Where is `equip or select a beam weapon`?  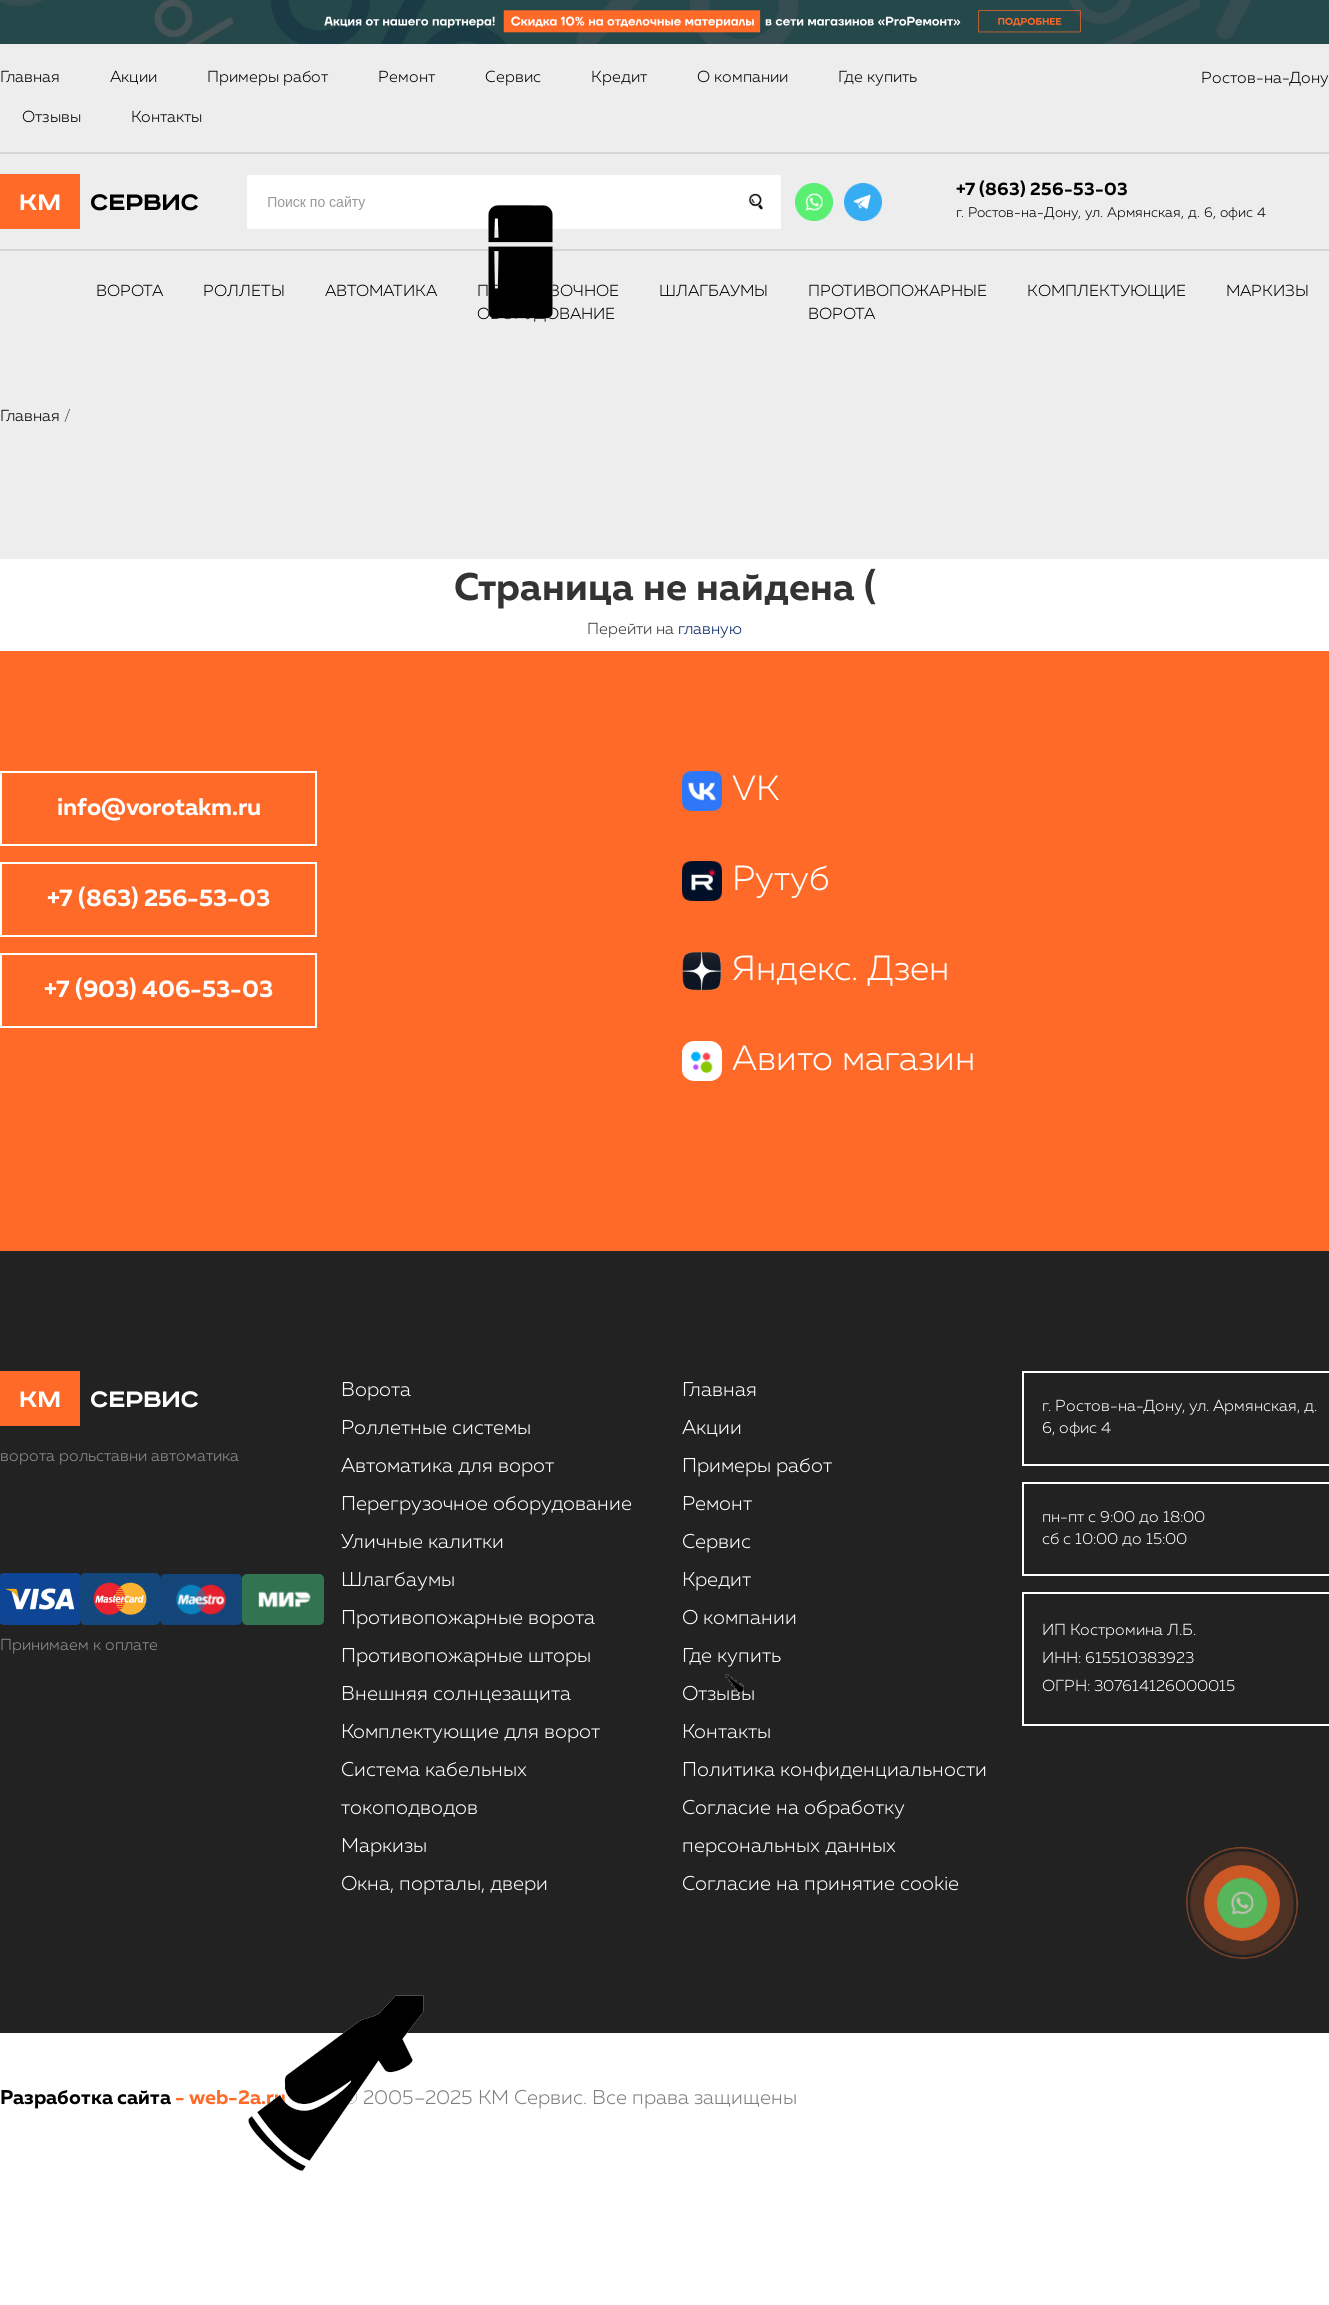 equip or select a beam weapon is located at coordinates (734, 1683).